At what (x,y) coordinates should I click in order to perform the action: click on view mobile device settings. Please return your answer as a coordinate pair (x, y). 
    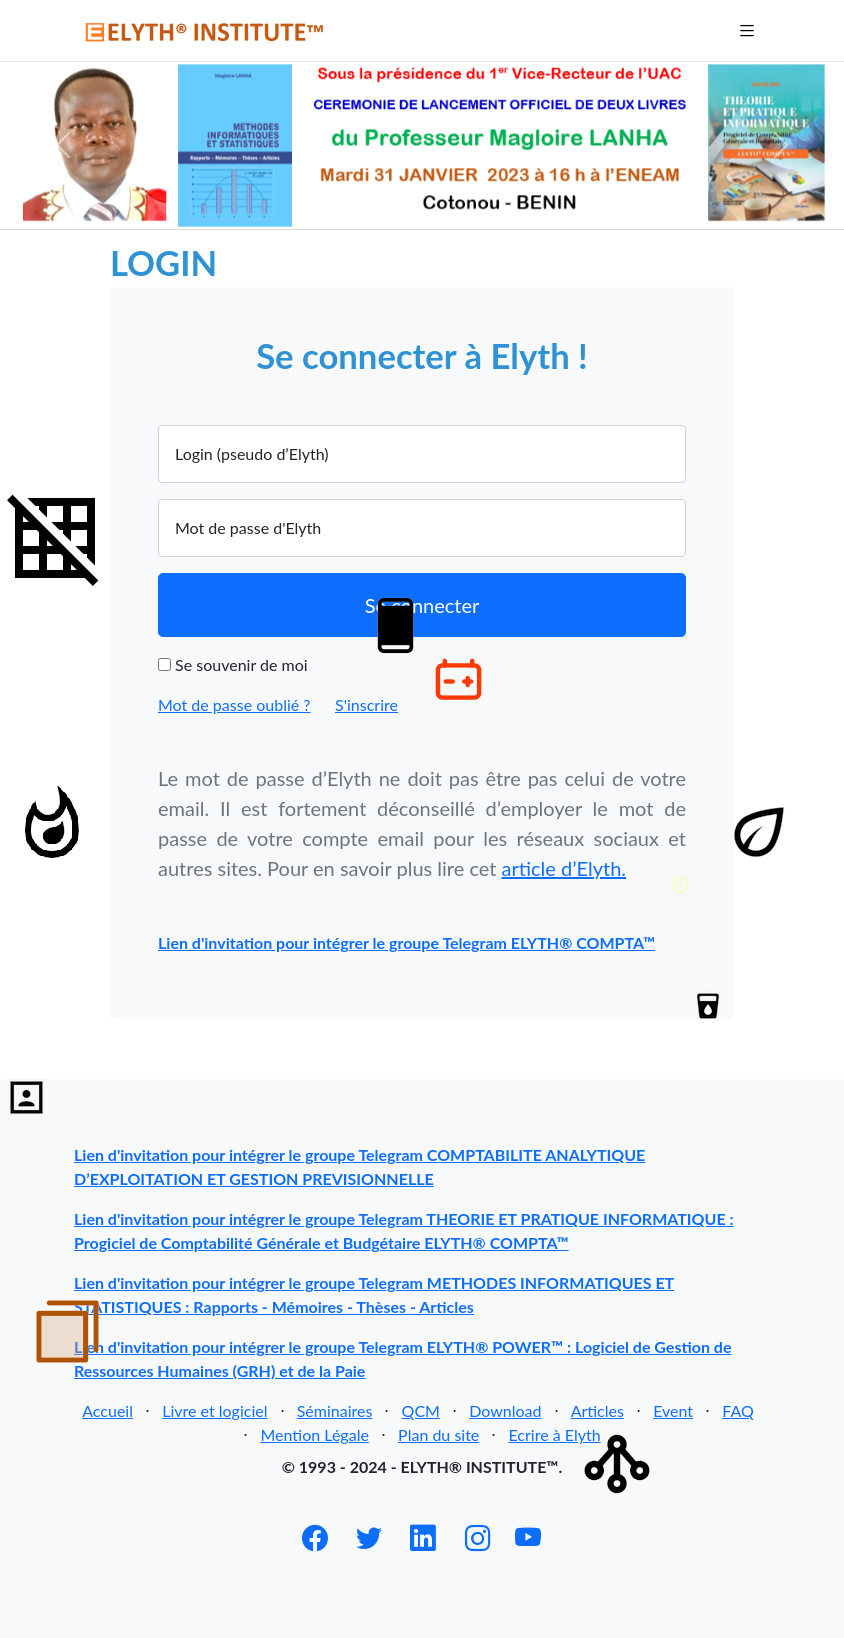
    Looking at the image, I should click on (395, 625).